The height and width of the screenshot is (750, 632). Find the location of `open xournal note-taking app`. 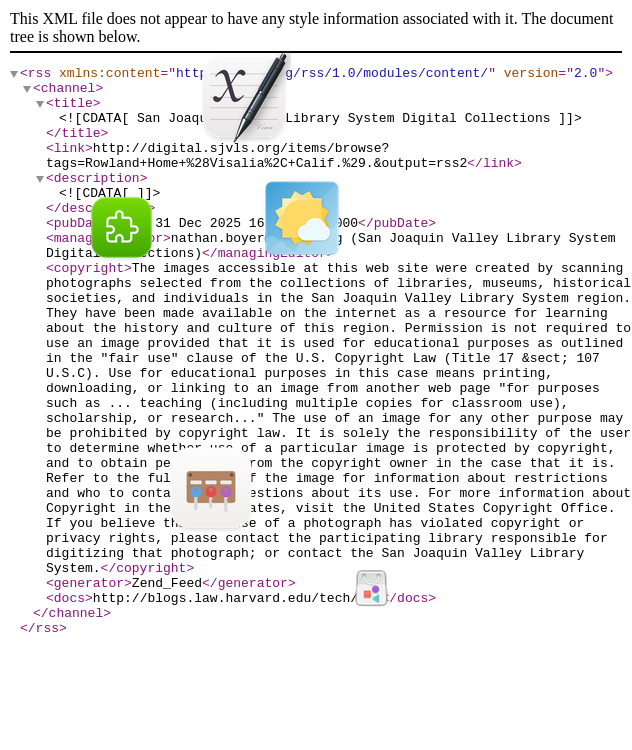

open xournal note-taking app is located at coordinates (244, 97).